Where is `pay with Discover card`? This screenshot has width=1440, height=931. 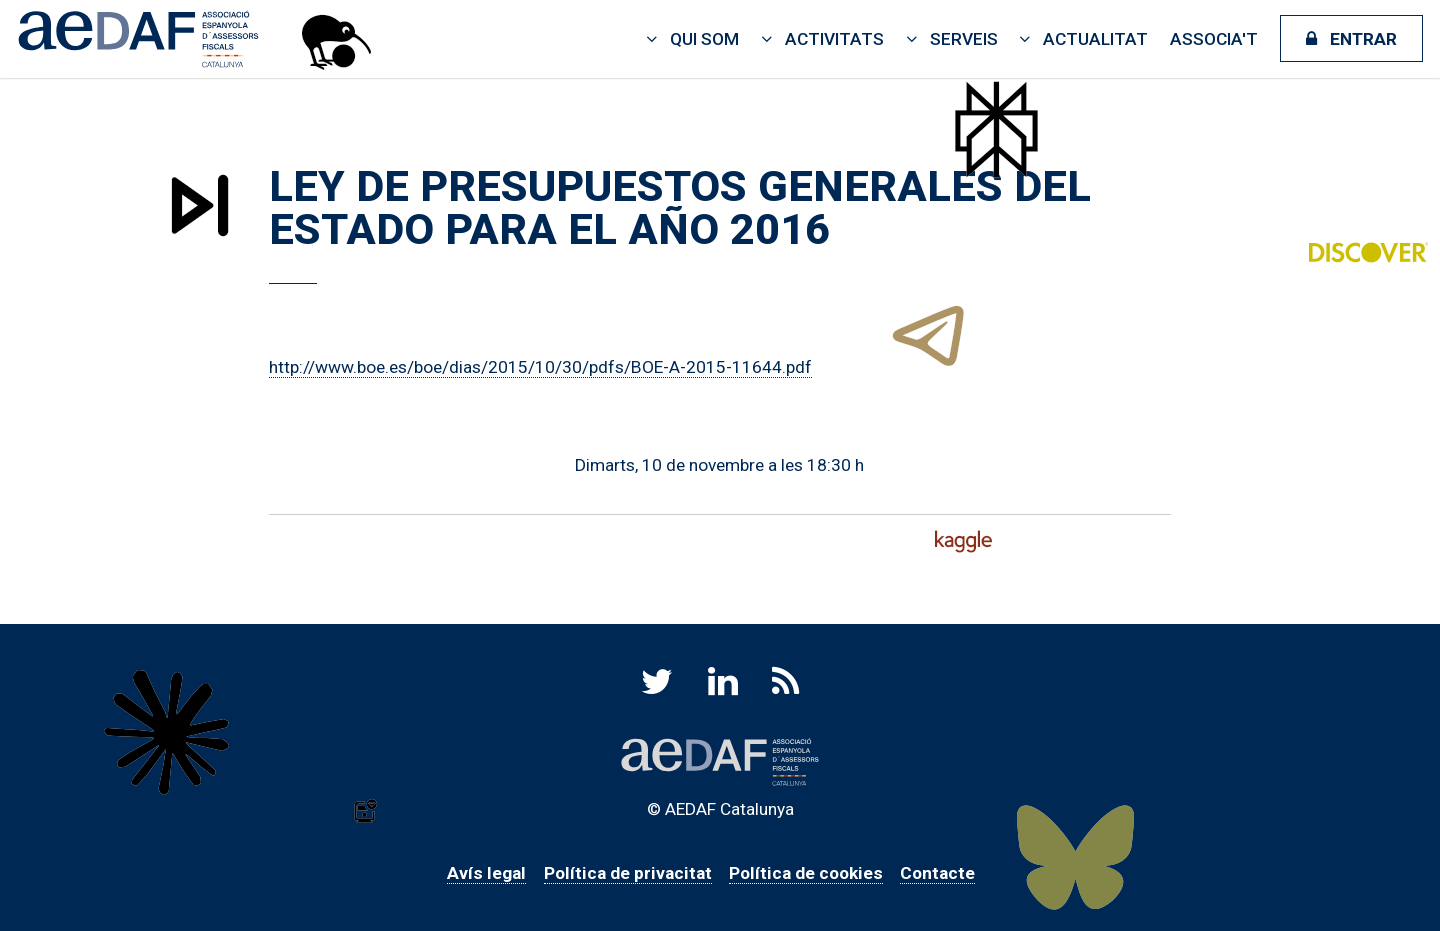
pay with Discover card is located at coordinates (1368, 252).